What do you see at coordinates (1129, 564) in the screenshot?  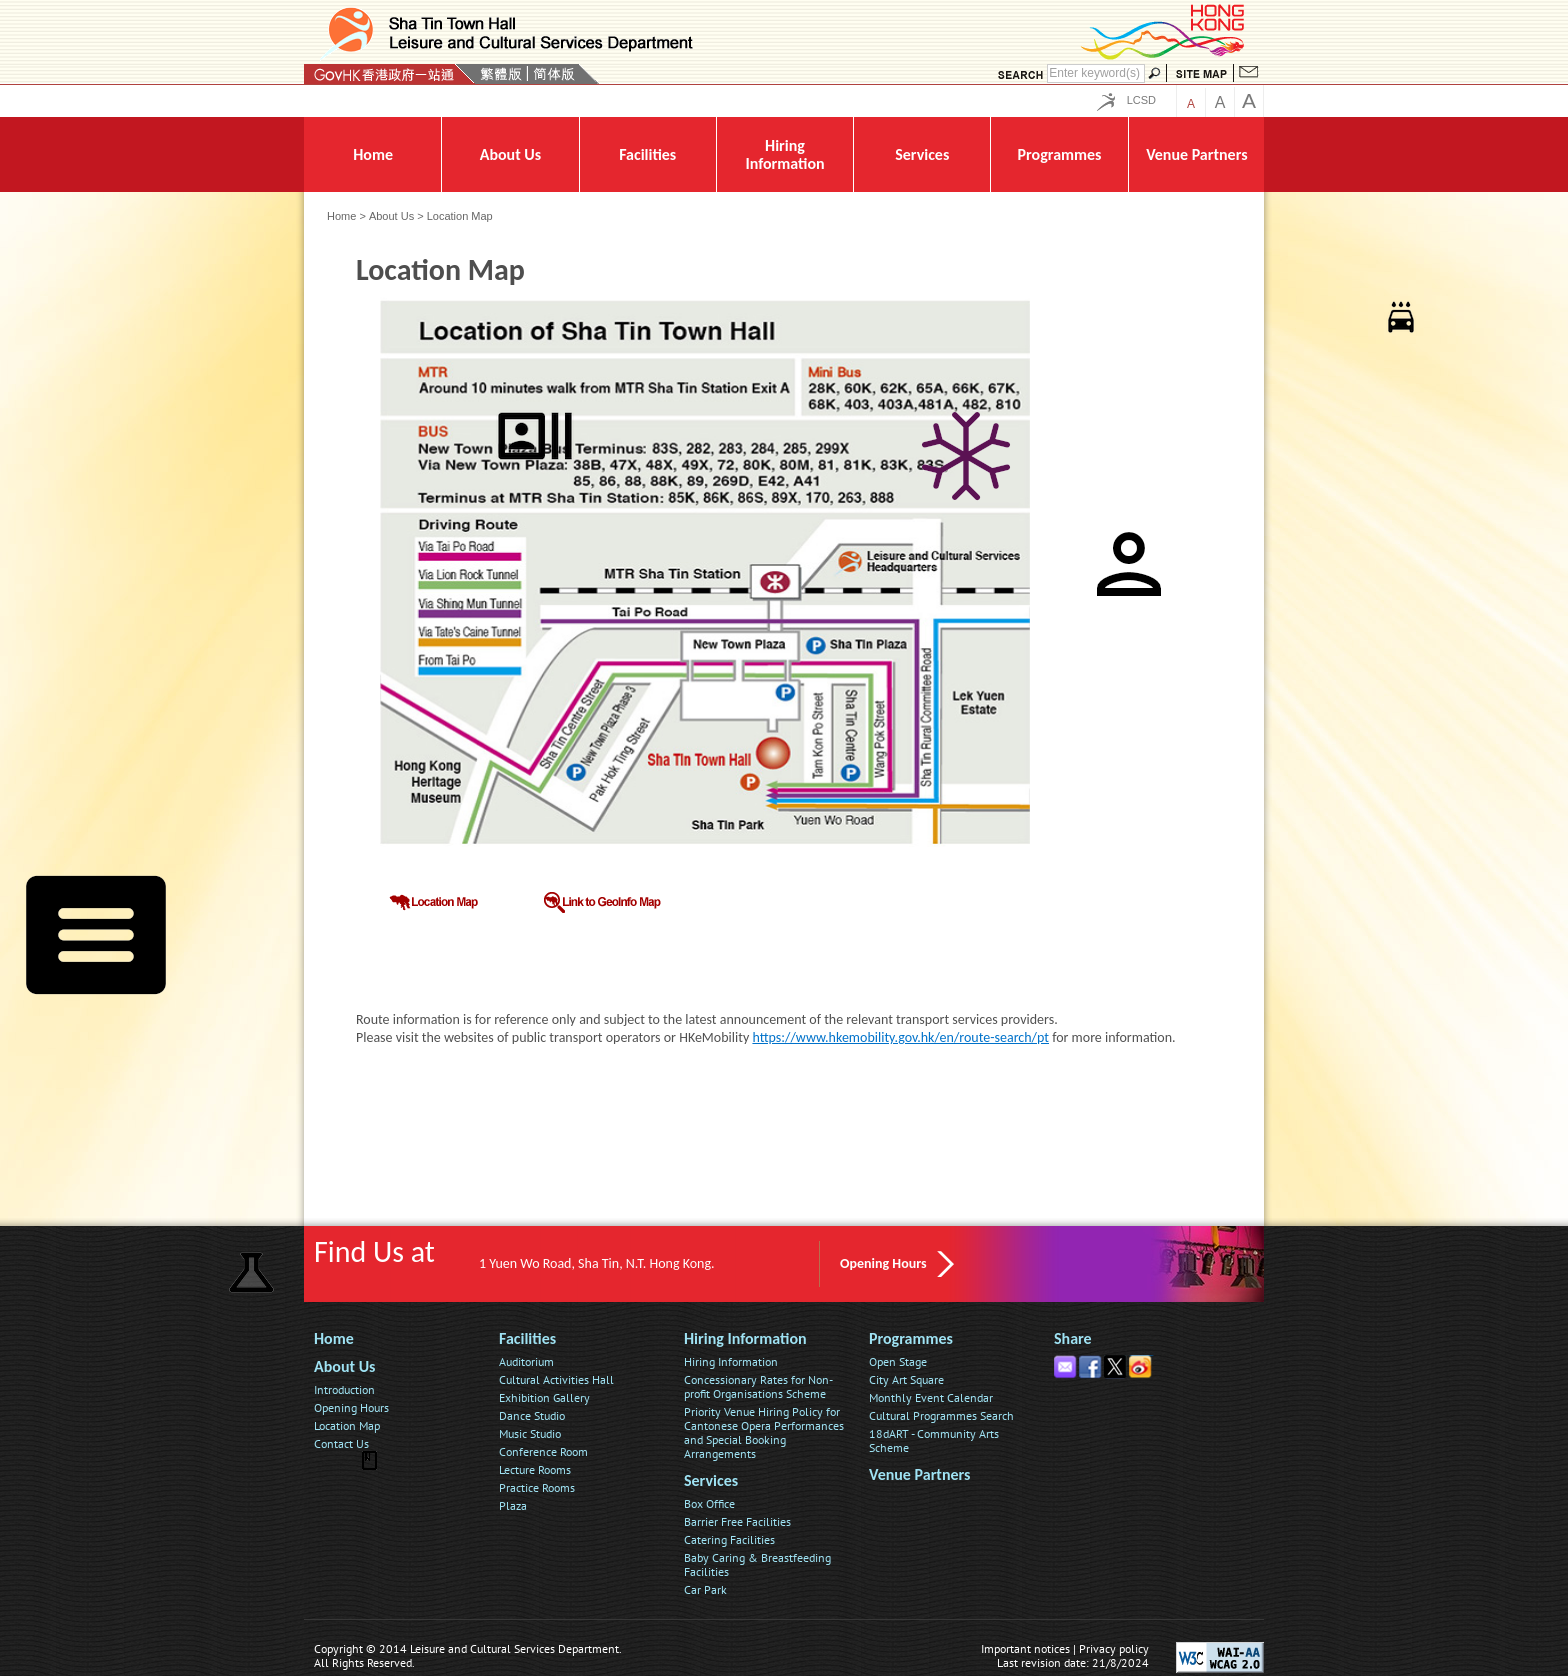 I see `view your profile` at bounding box center [1129, 564].